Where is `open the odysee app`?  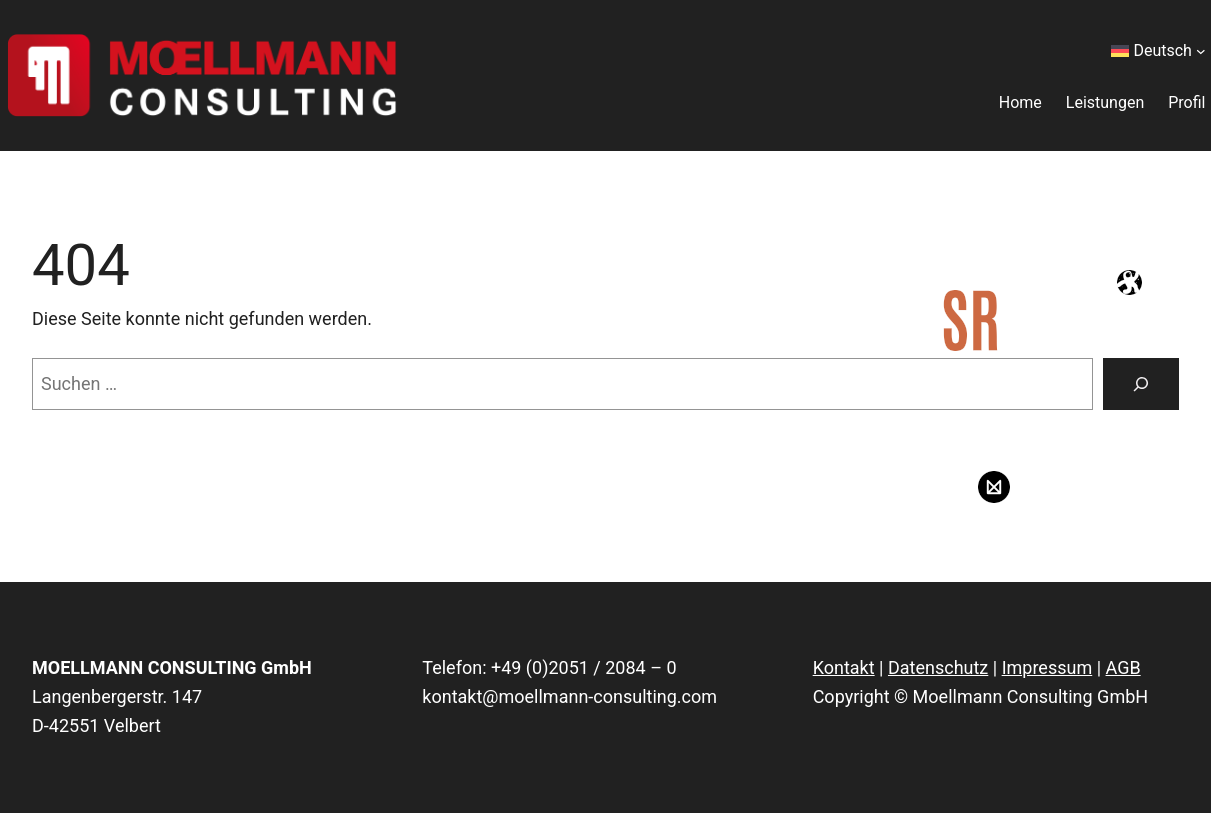
open the odysee app is located at coordinates (1129, 282).